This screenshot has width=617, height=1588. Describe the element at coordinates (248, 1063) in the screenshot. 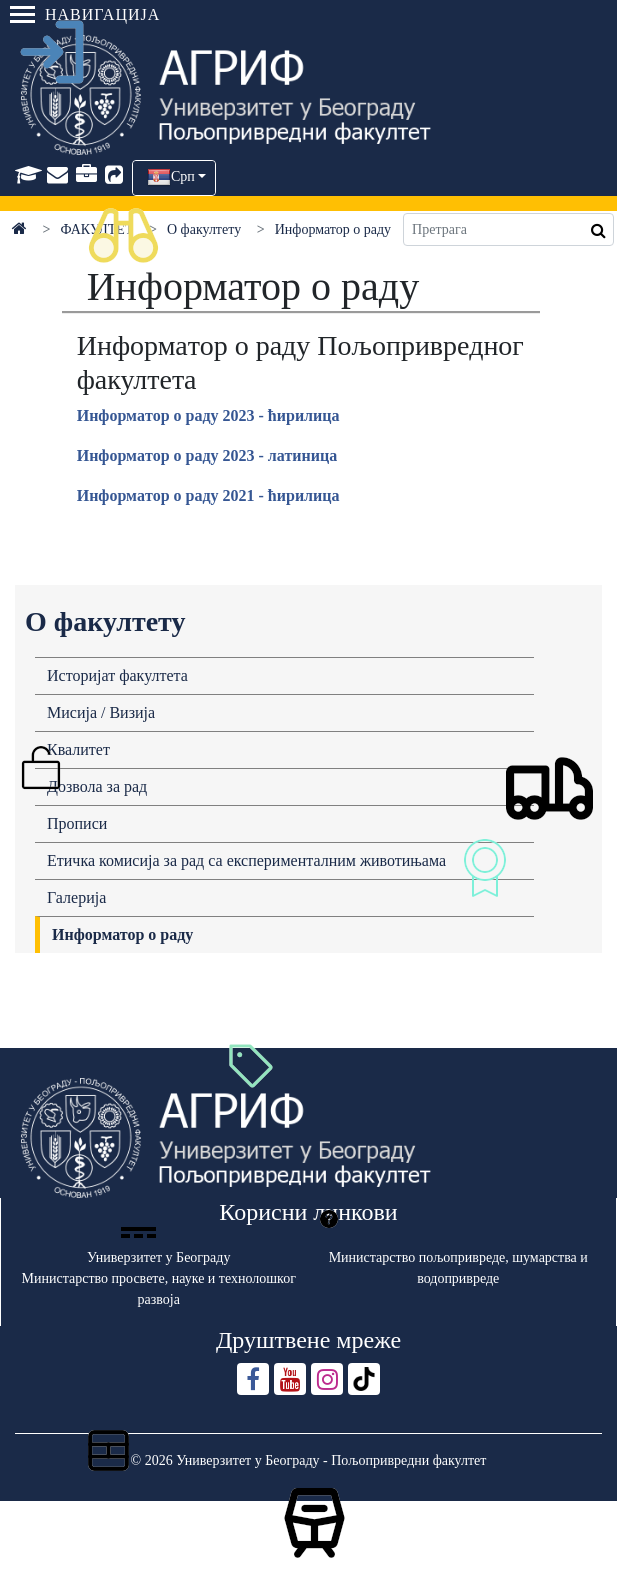

I see `add or manage tags for organization` at that location.